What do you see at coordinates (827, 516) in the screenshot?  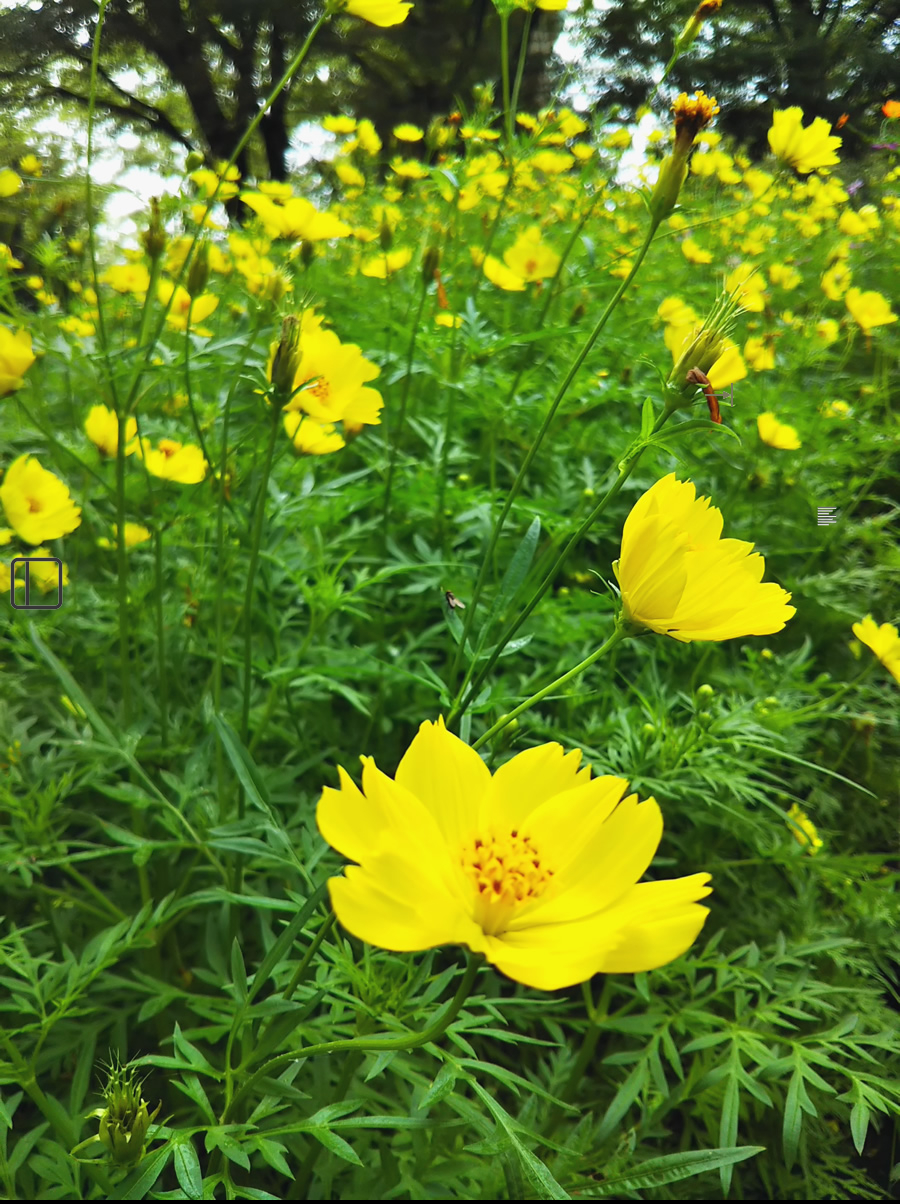 I see `align text to the left margin` at bounding box center [827, 516].